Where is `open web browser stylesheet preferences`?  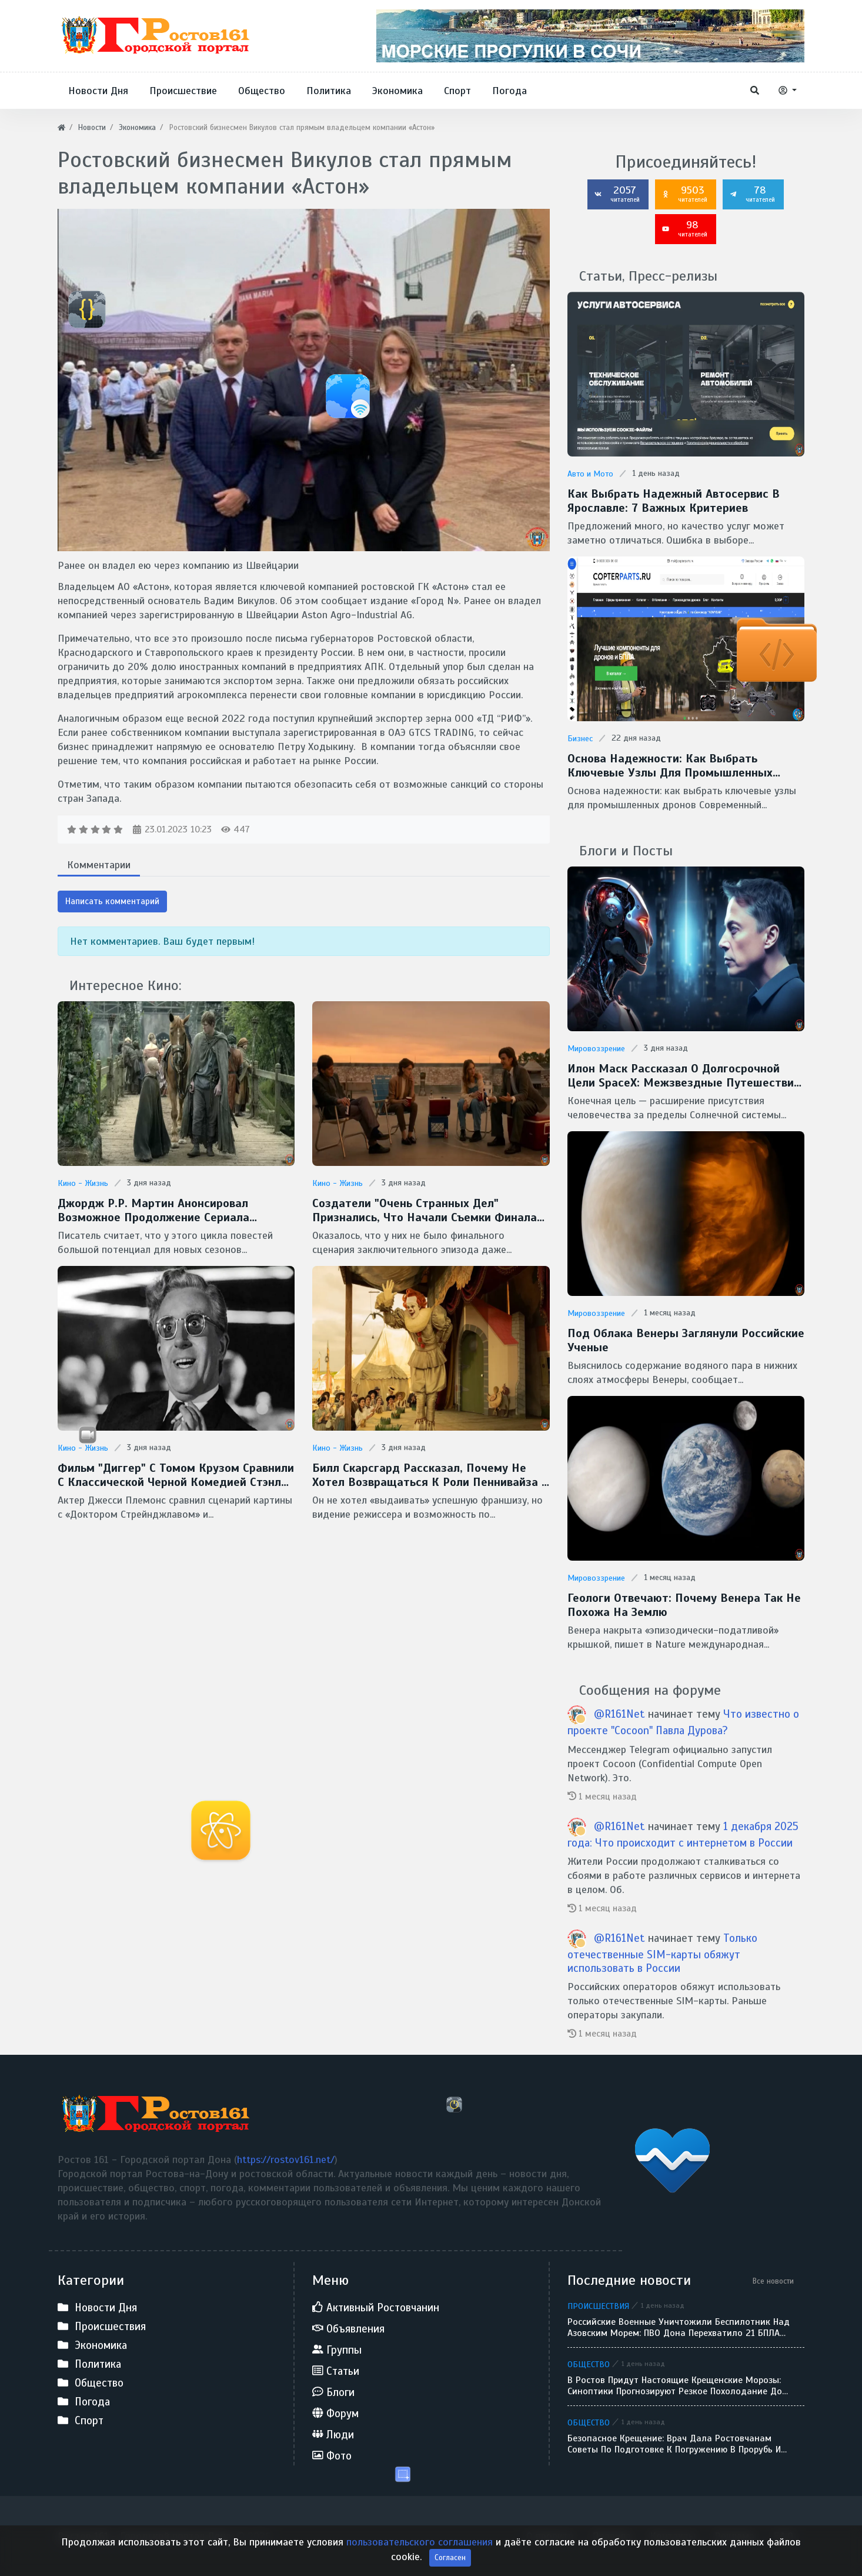 open web browser stylesheet preferences is located at coordinates (87, 309).